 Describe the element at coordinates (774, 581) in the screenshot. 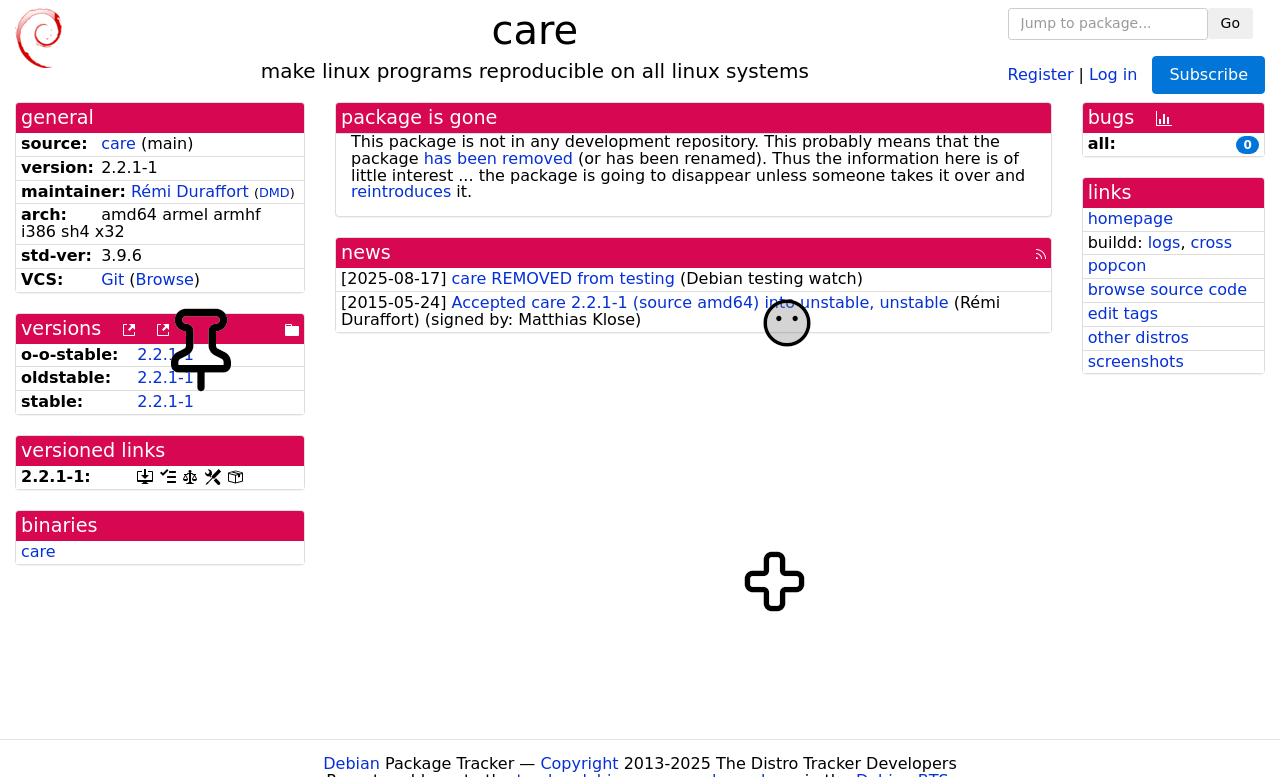

I see `access health or medical features` at that location.